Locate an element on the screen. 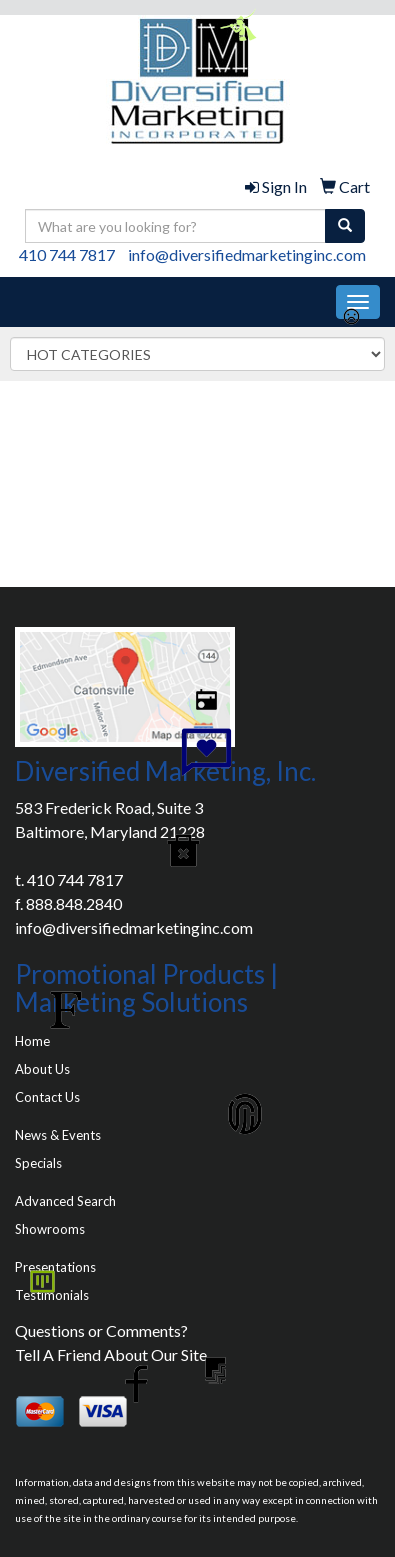 The image size is (395, 1557). open favorite conversations is located at coordinates (206, 750).